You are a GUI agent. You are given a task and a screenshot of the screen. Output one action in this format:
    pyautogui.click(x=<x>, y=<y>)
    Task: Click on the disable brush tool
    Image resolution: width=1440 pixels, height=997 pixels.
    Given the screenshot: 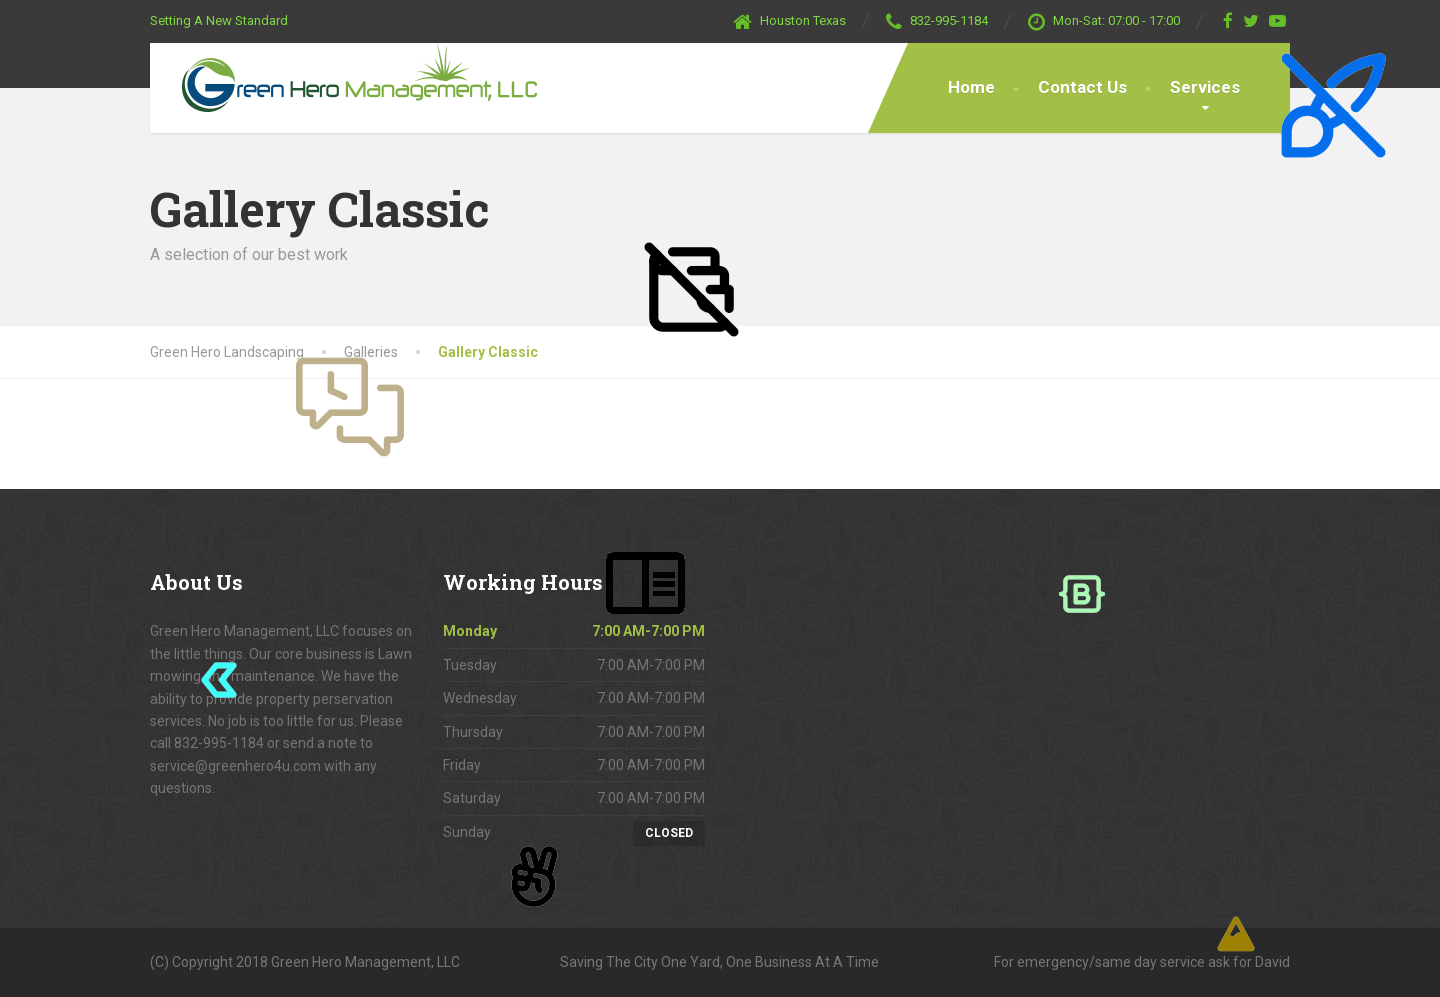 What is the action you would take?
    pyautogui.click(x=1333, y=105)
    